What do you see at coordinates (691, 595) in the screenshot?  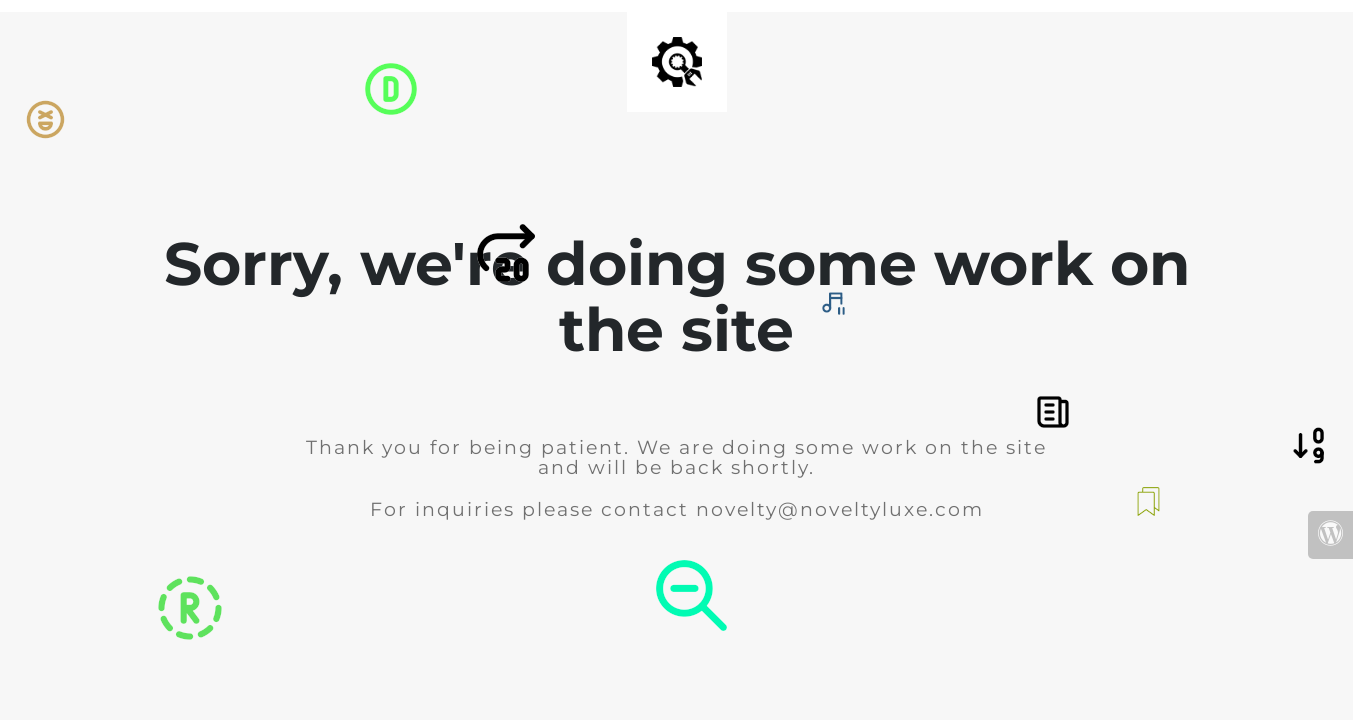 I see `zoom out to see more content` at bounding box center [691, 595].